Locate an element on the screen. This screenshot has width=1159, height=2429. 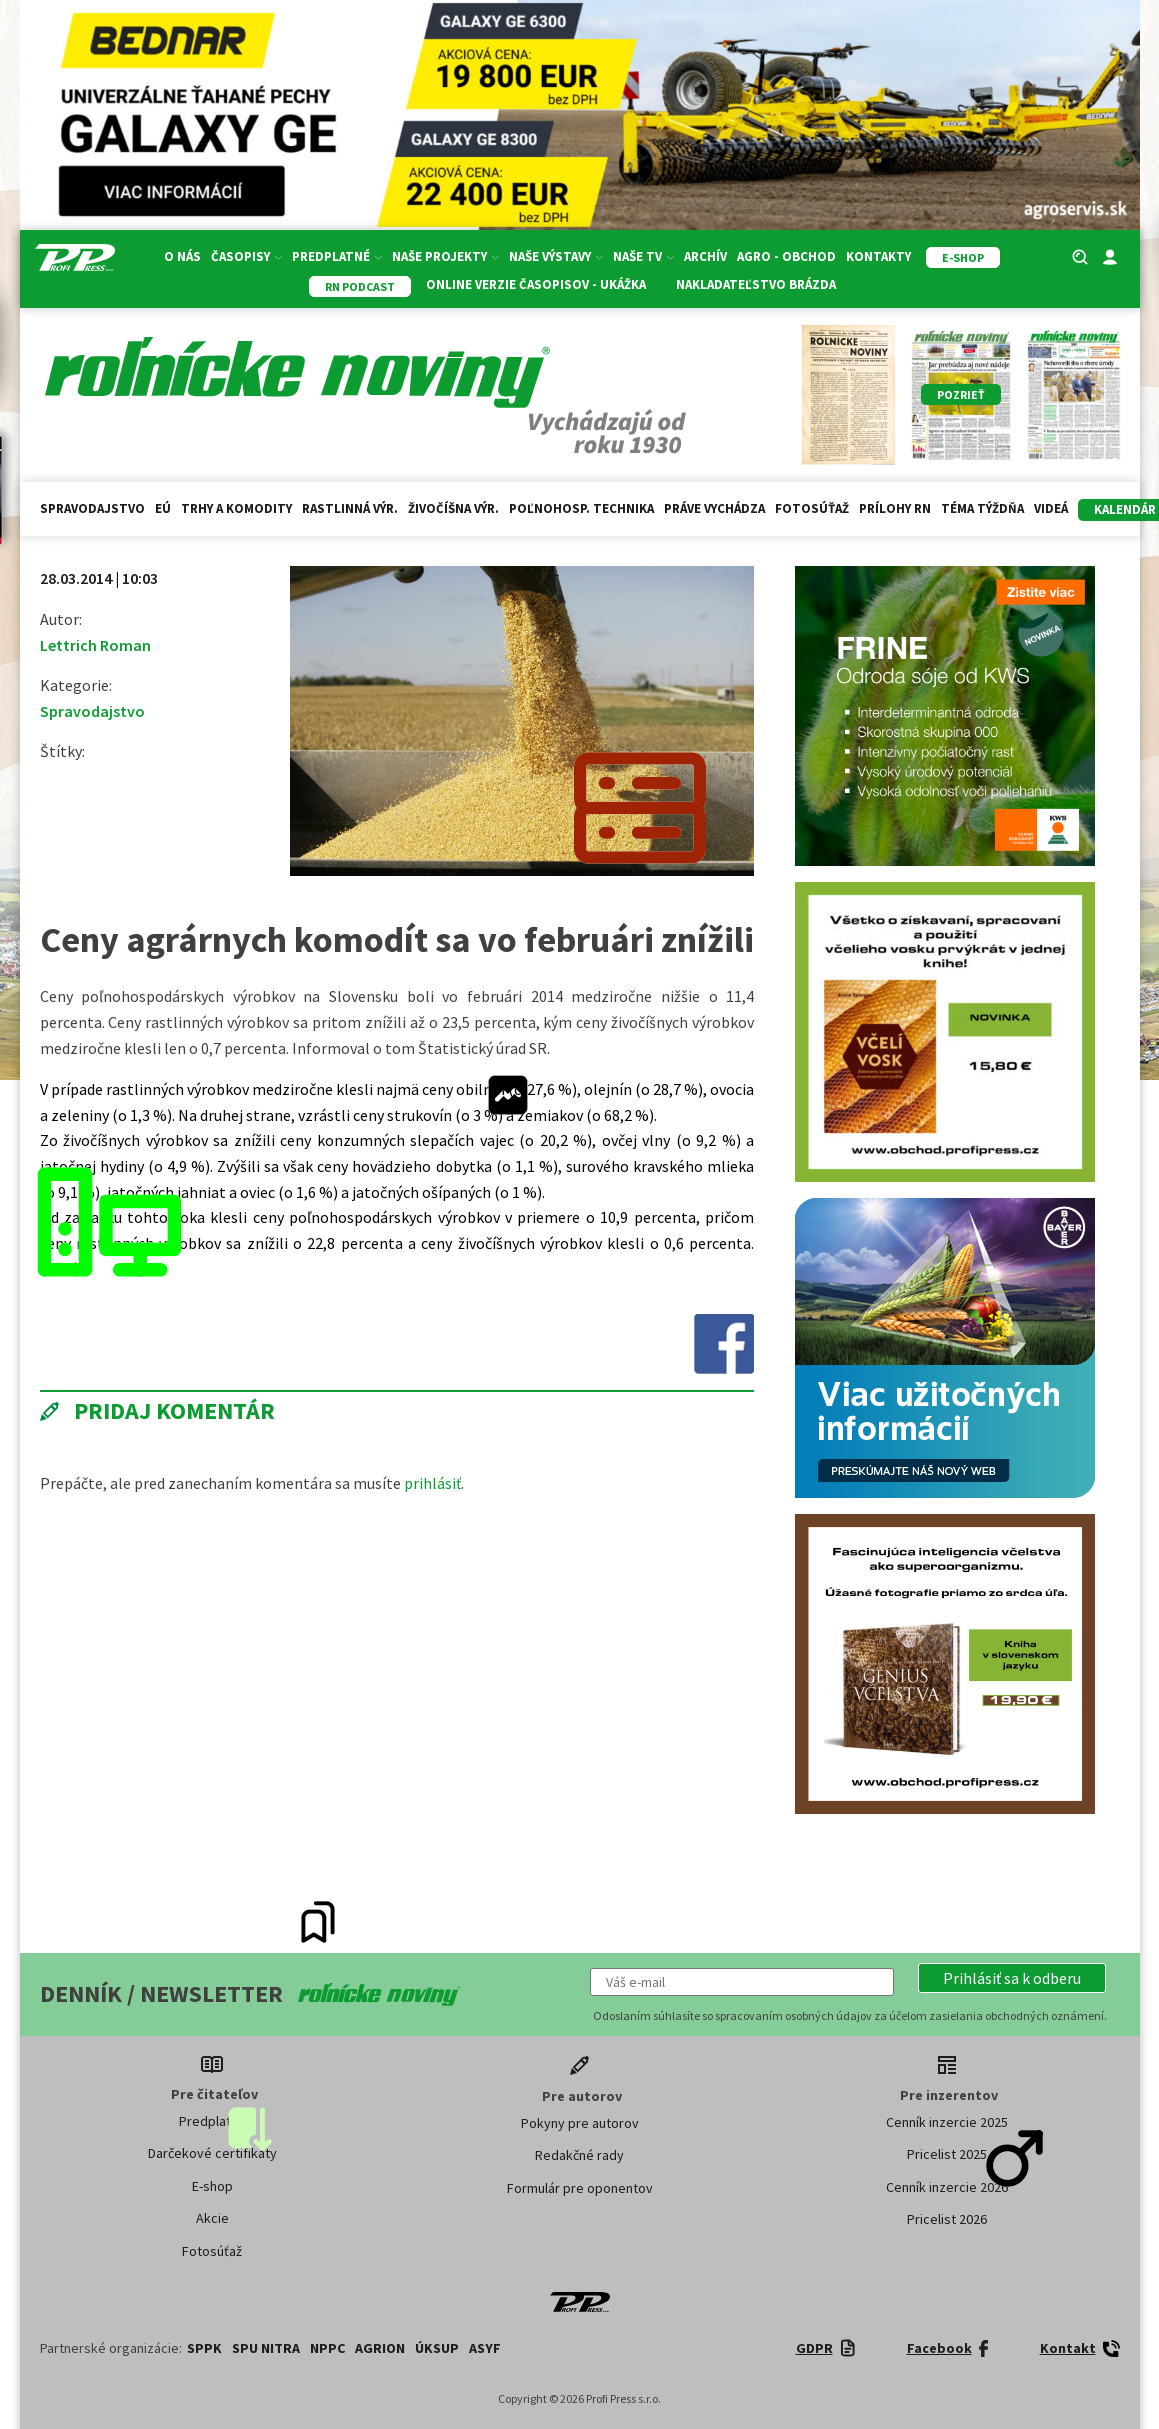
indicates male or masculine gender is located at coordinates (1014, 2158).